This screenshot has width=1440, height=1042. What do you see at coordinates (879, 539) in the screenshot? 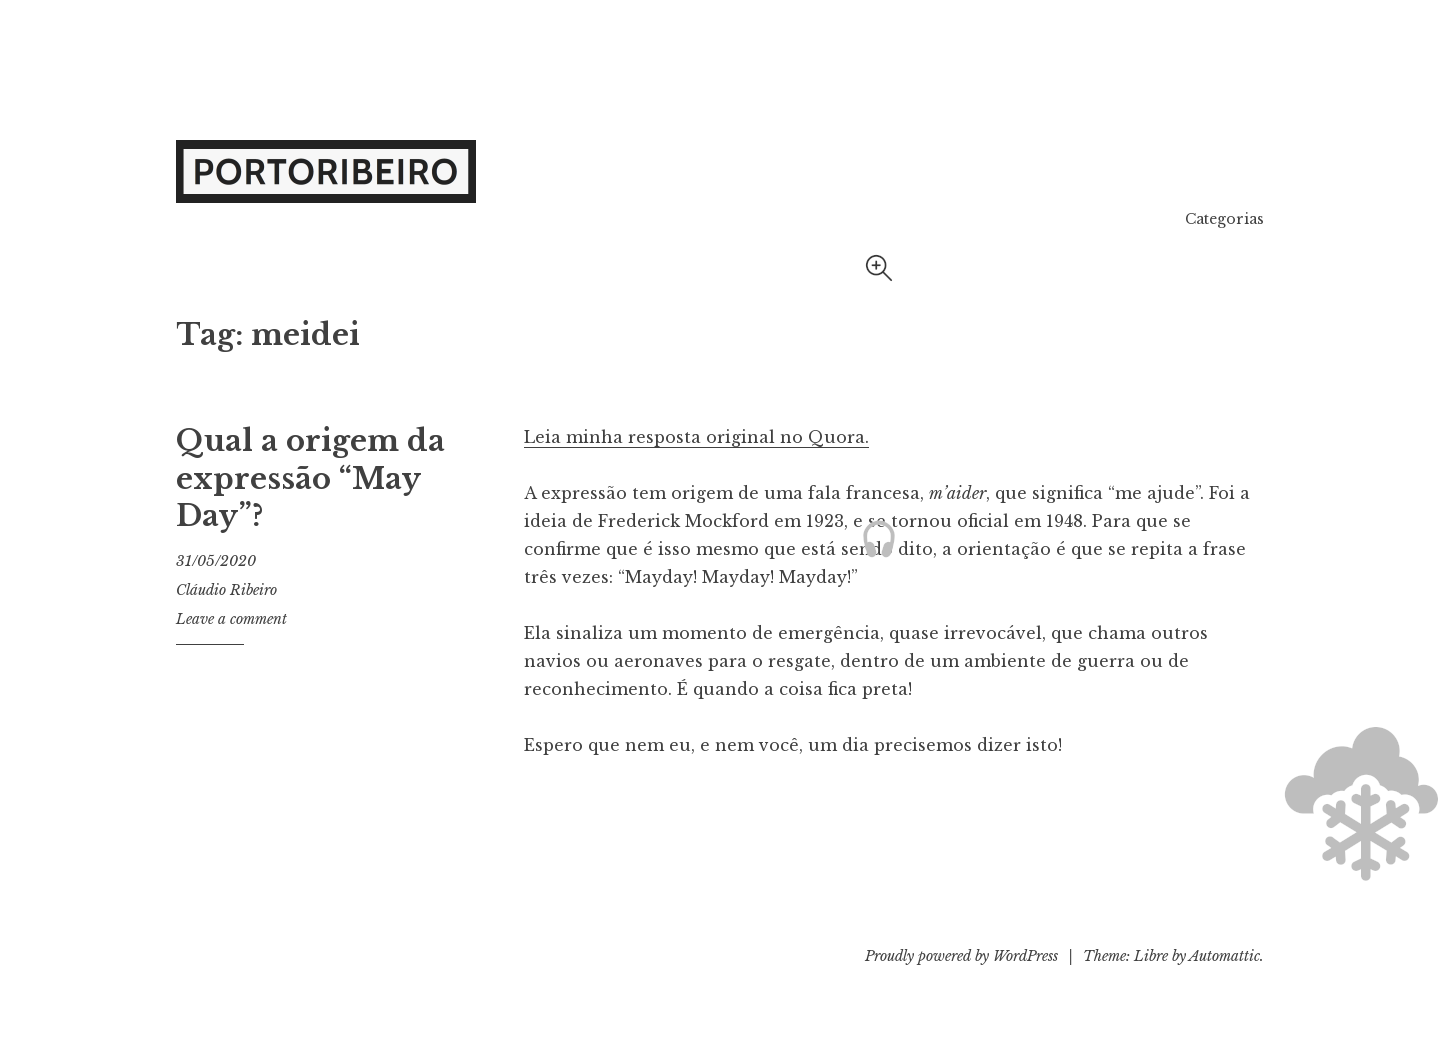
I see `switch audio output to headphones` at bounding box center [879, 539].